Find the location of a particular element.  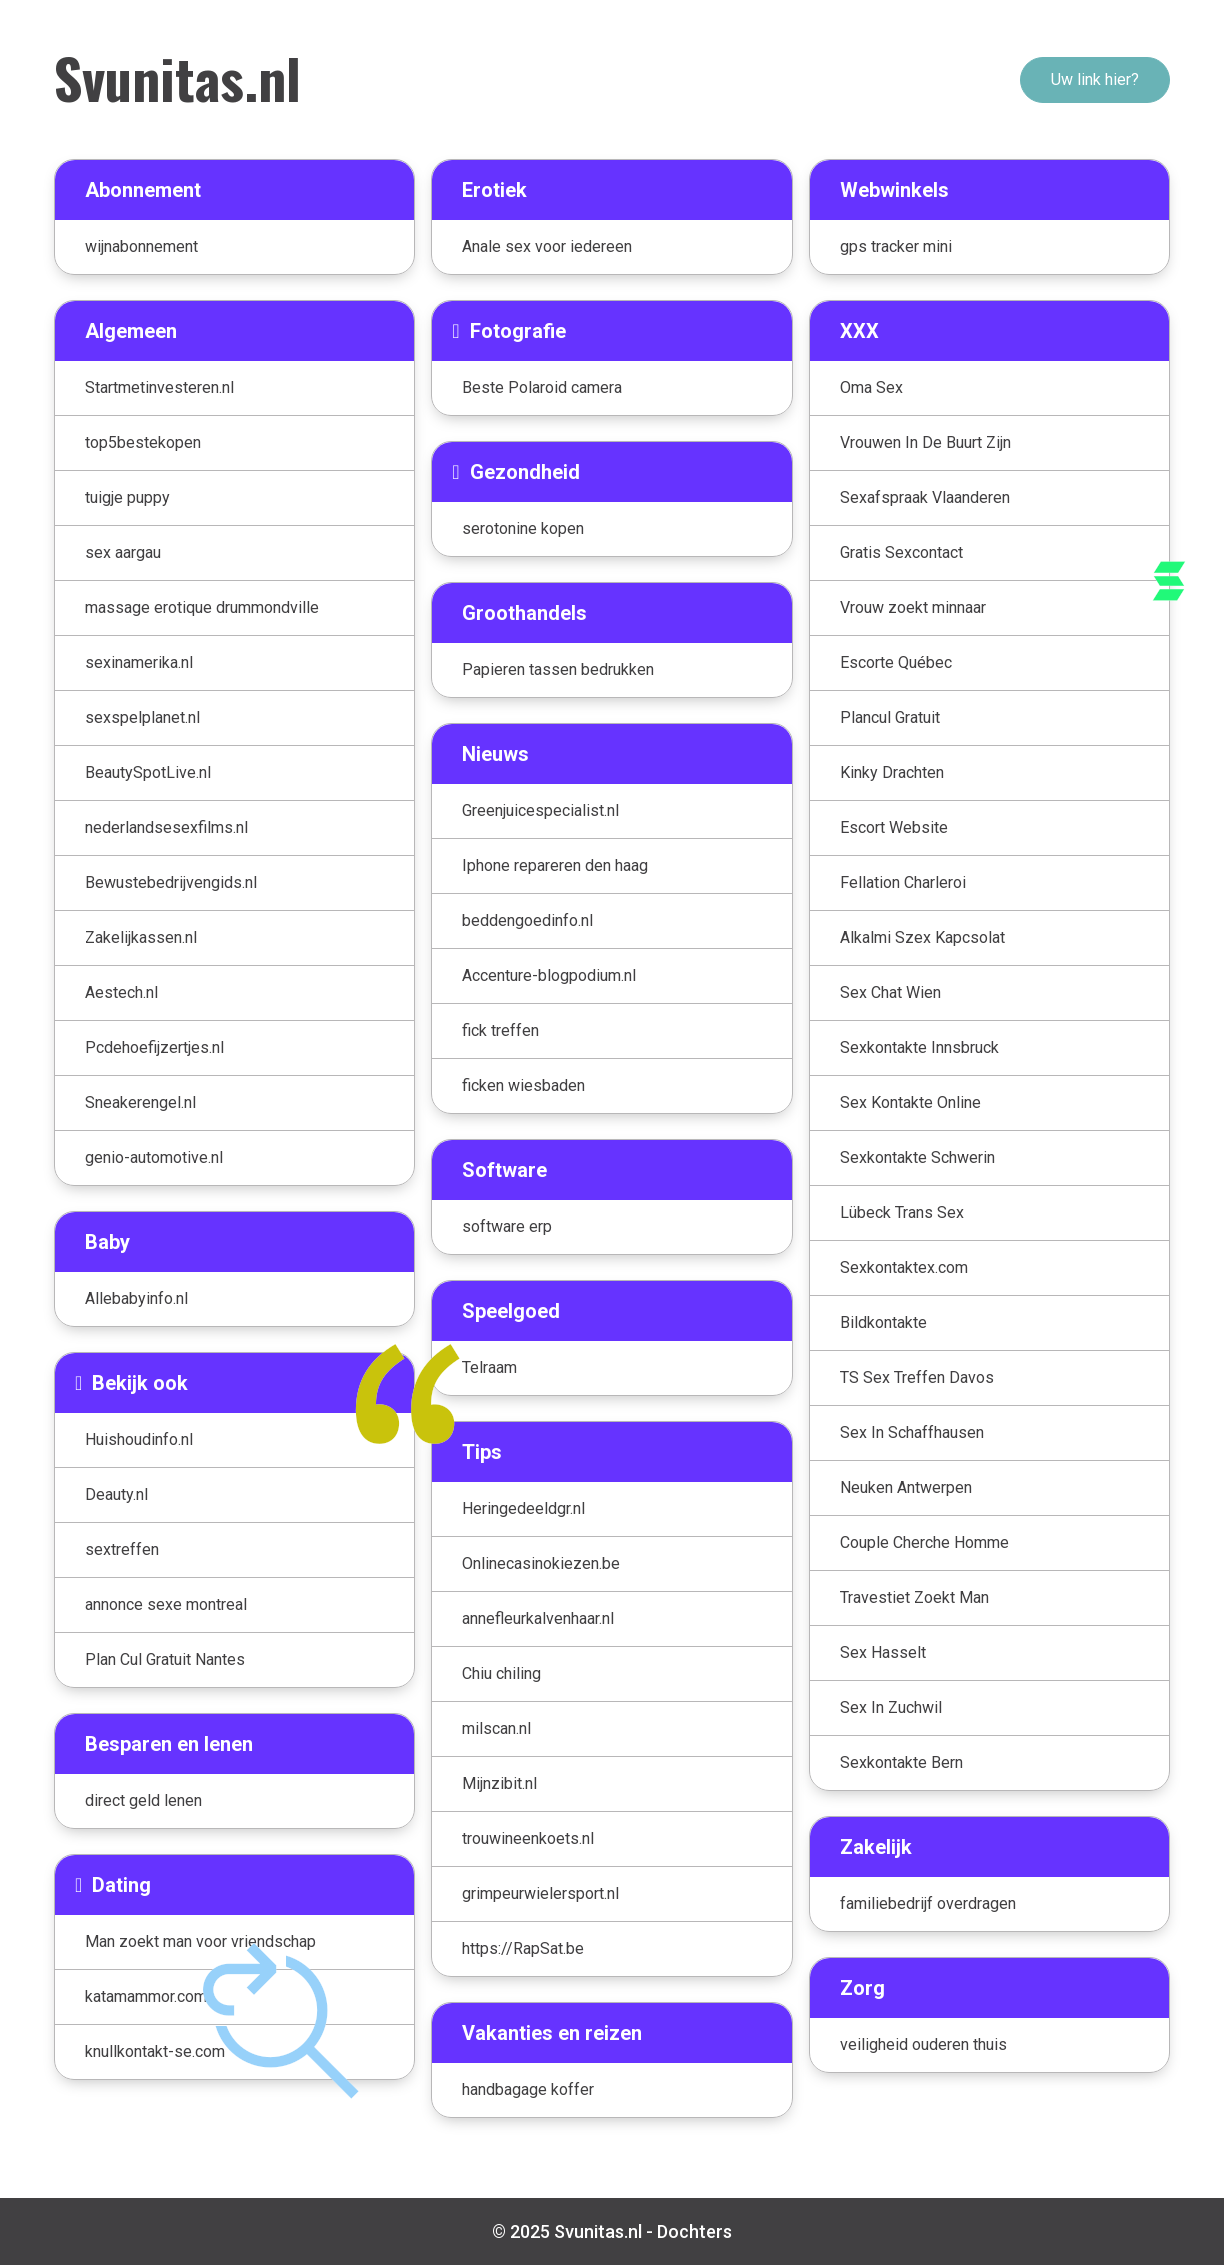

view stacked layers or map overlays is located at coordinates (1169, 581).